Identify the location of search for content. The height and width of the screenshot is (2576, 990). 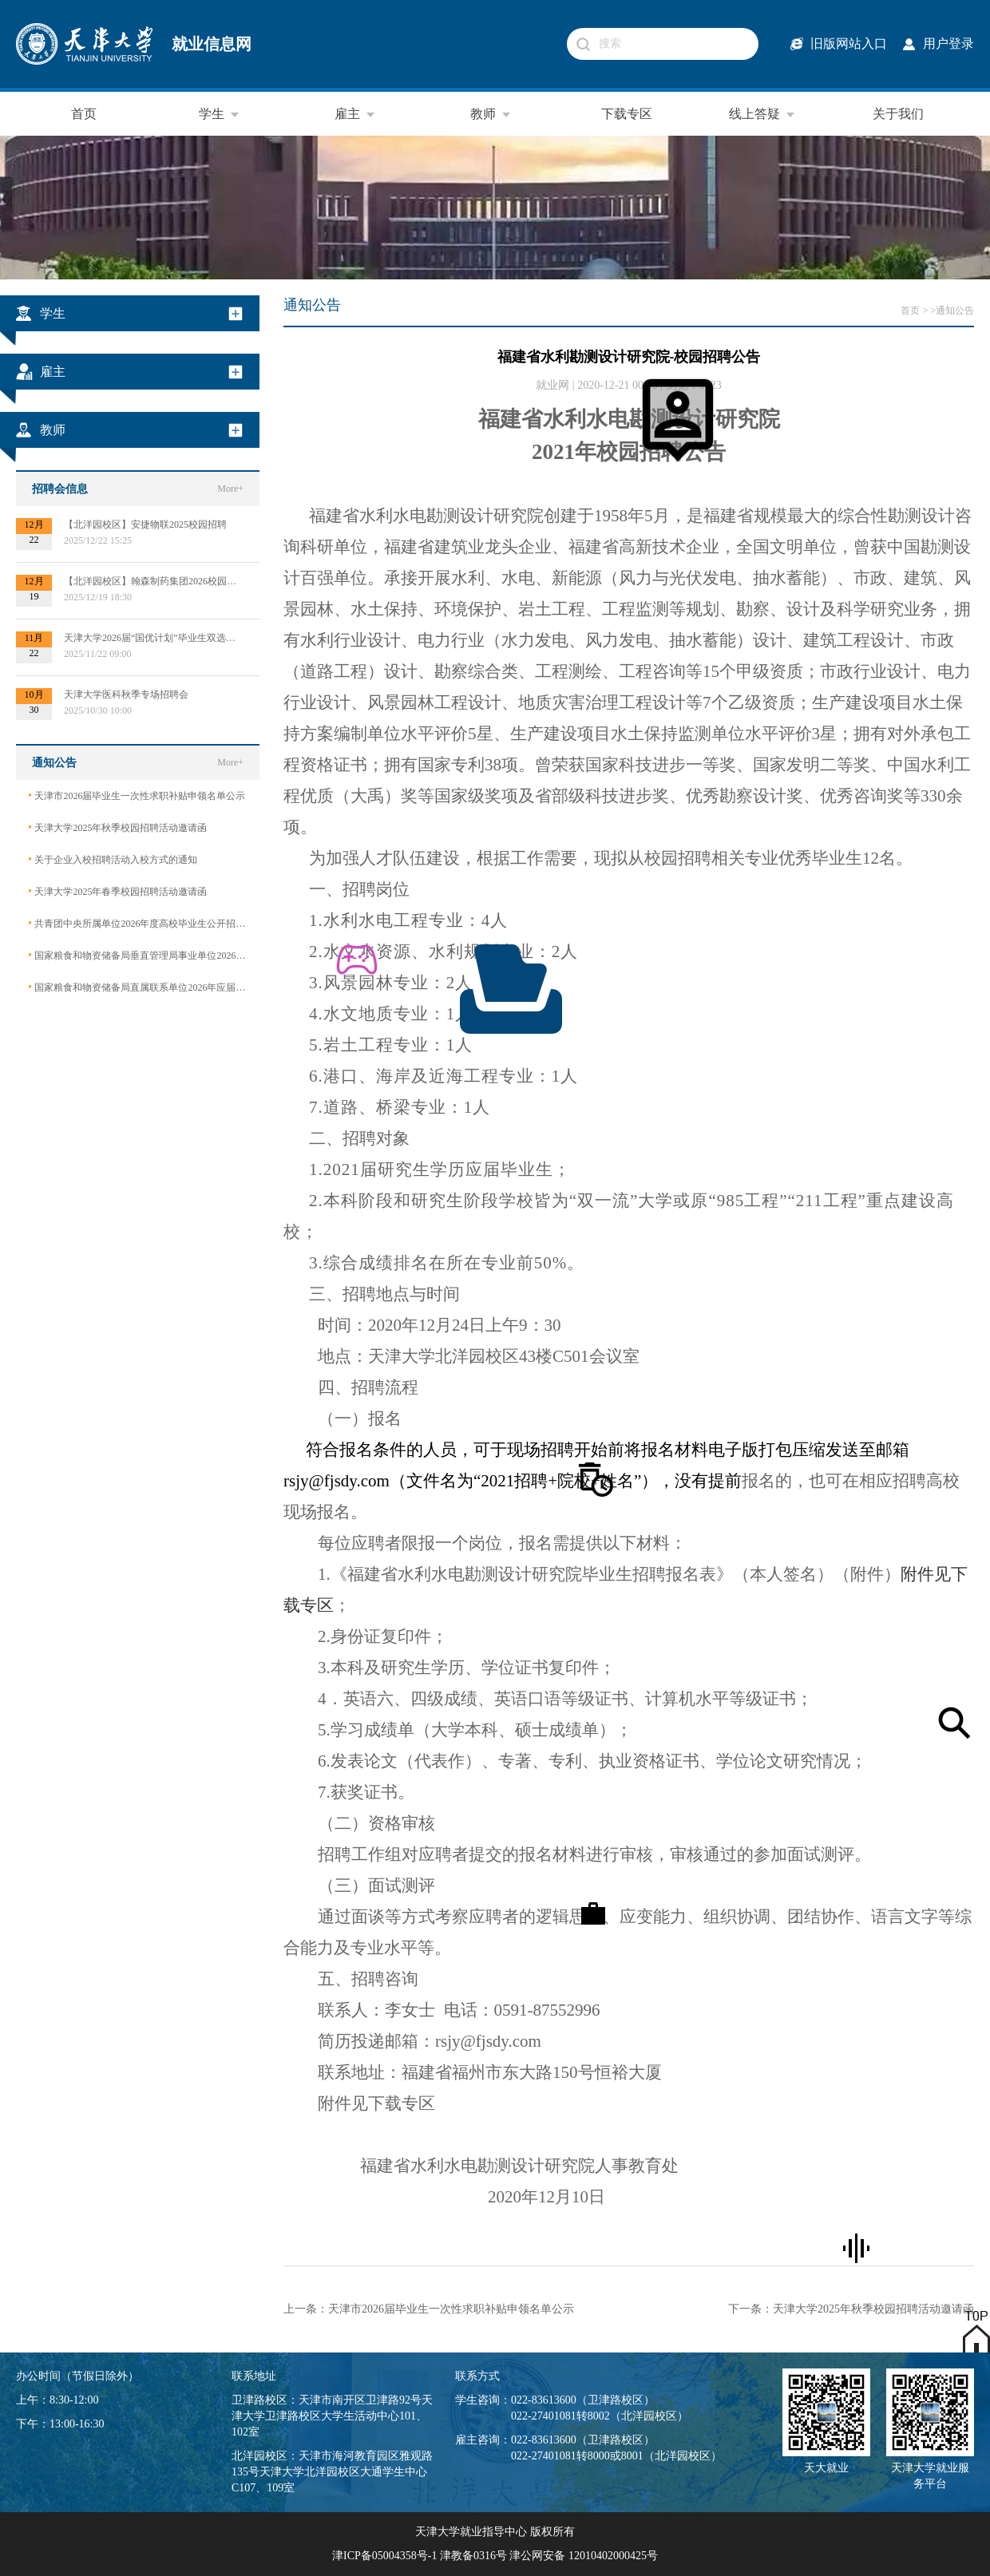
(954, 1723).